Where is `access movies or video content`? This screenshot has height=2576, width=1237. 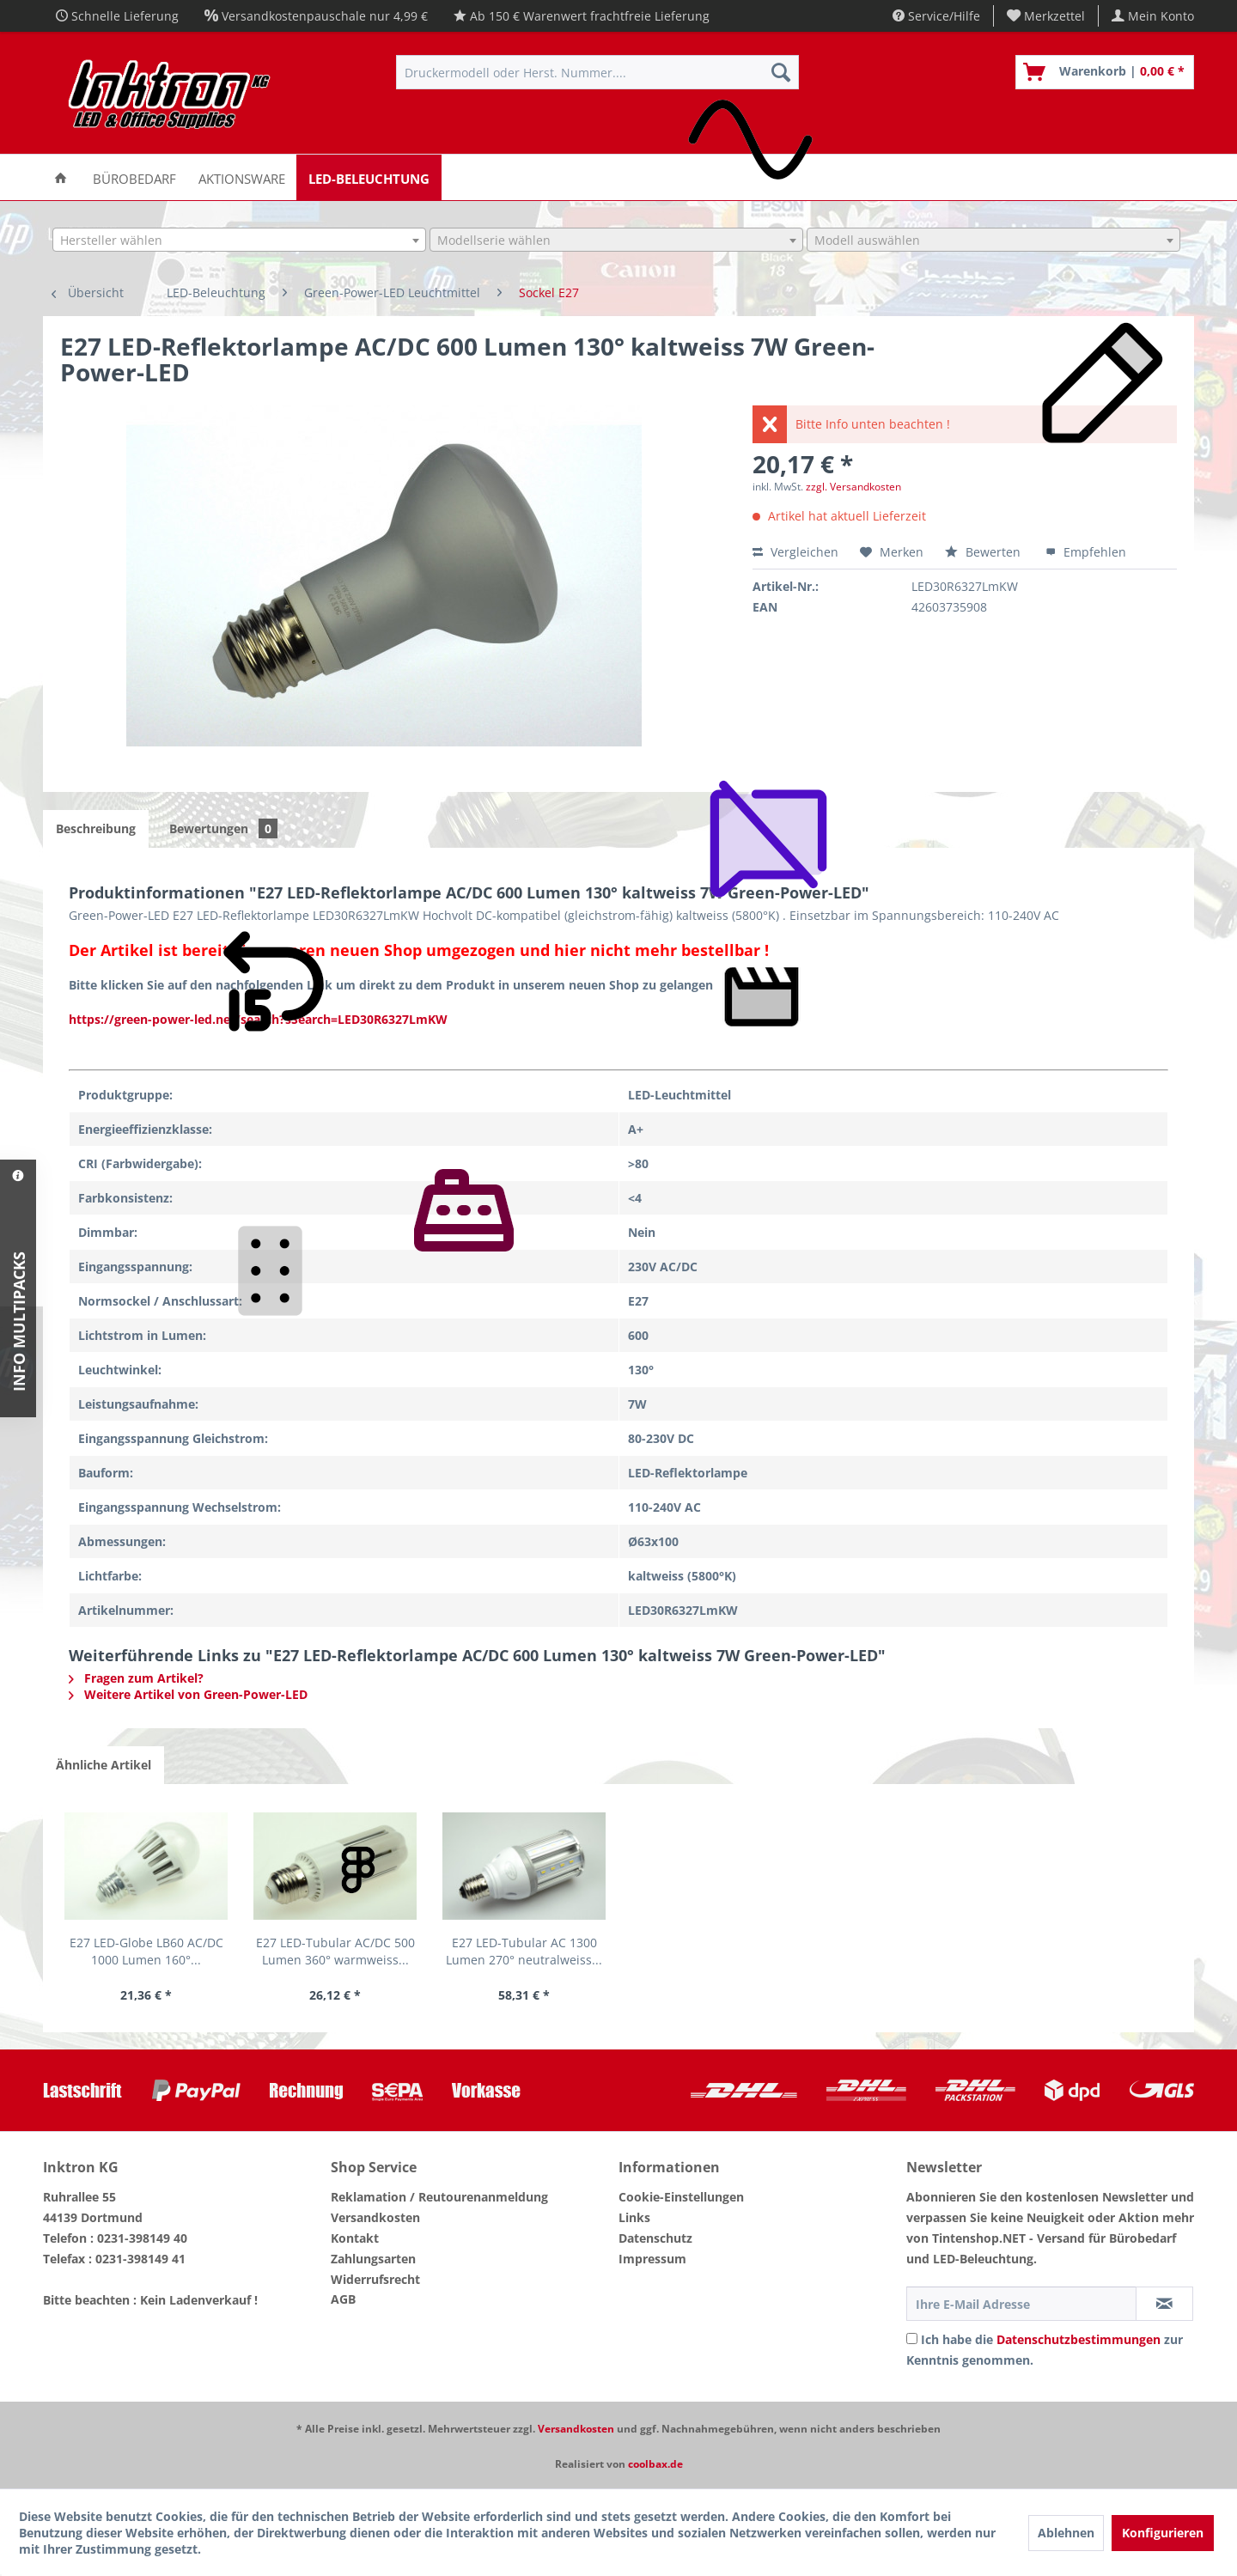
access movies or video content is located at coordinates (761, 996).